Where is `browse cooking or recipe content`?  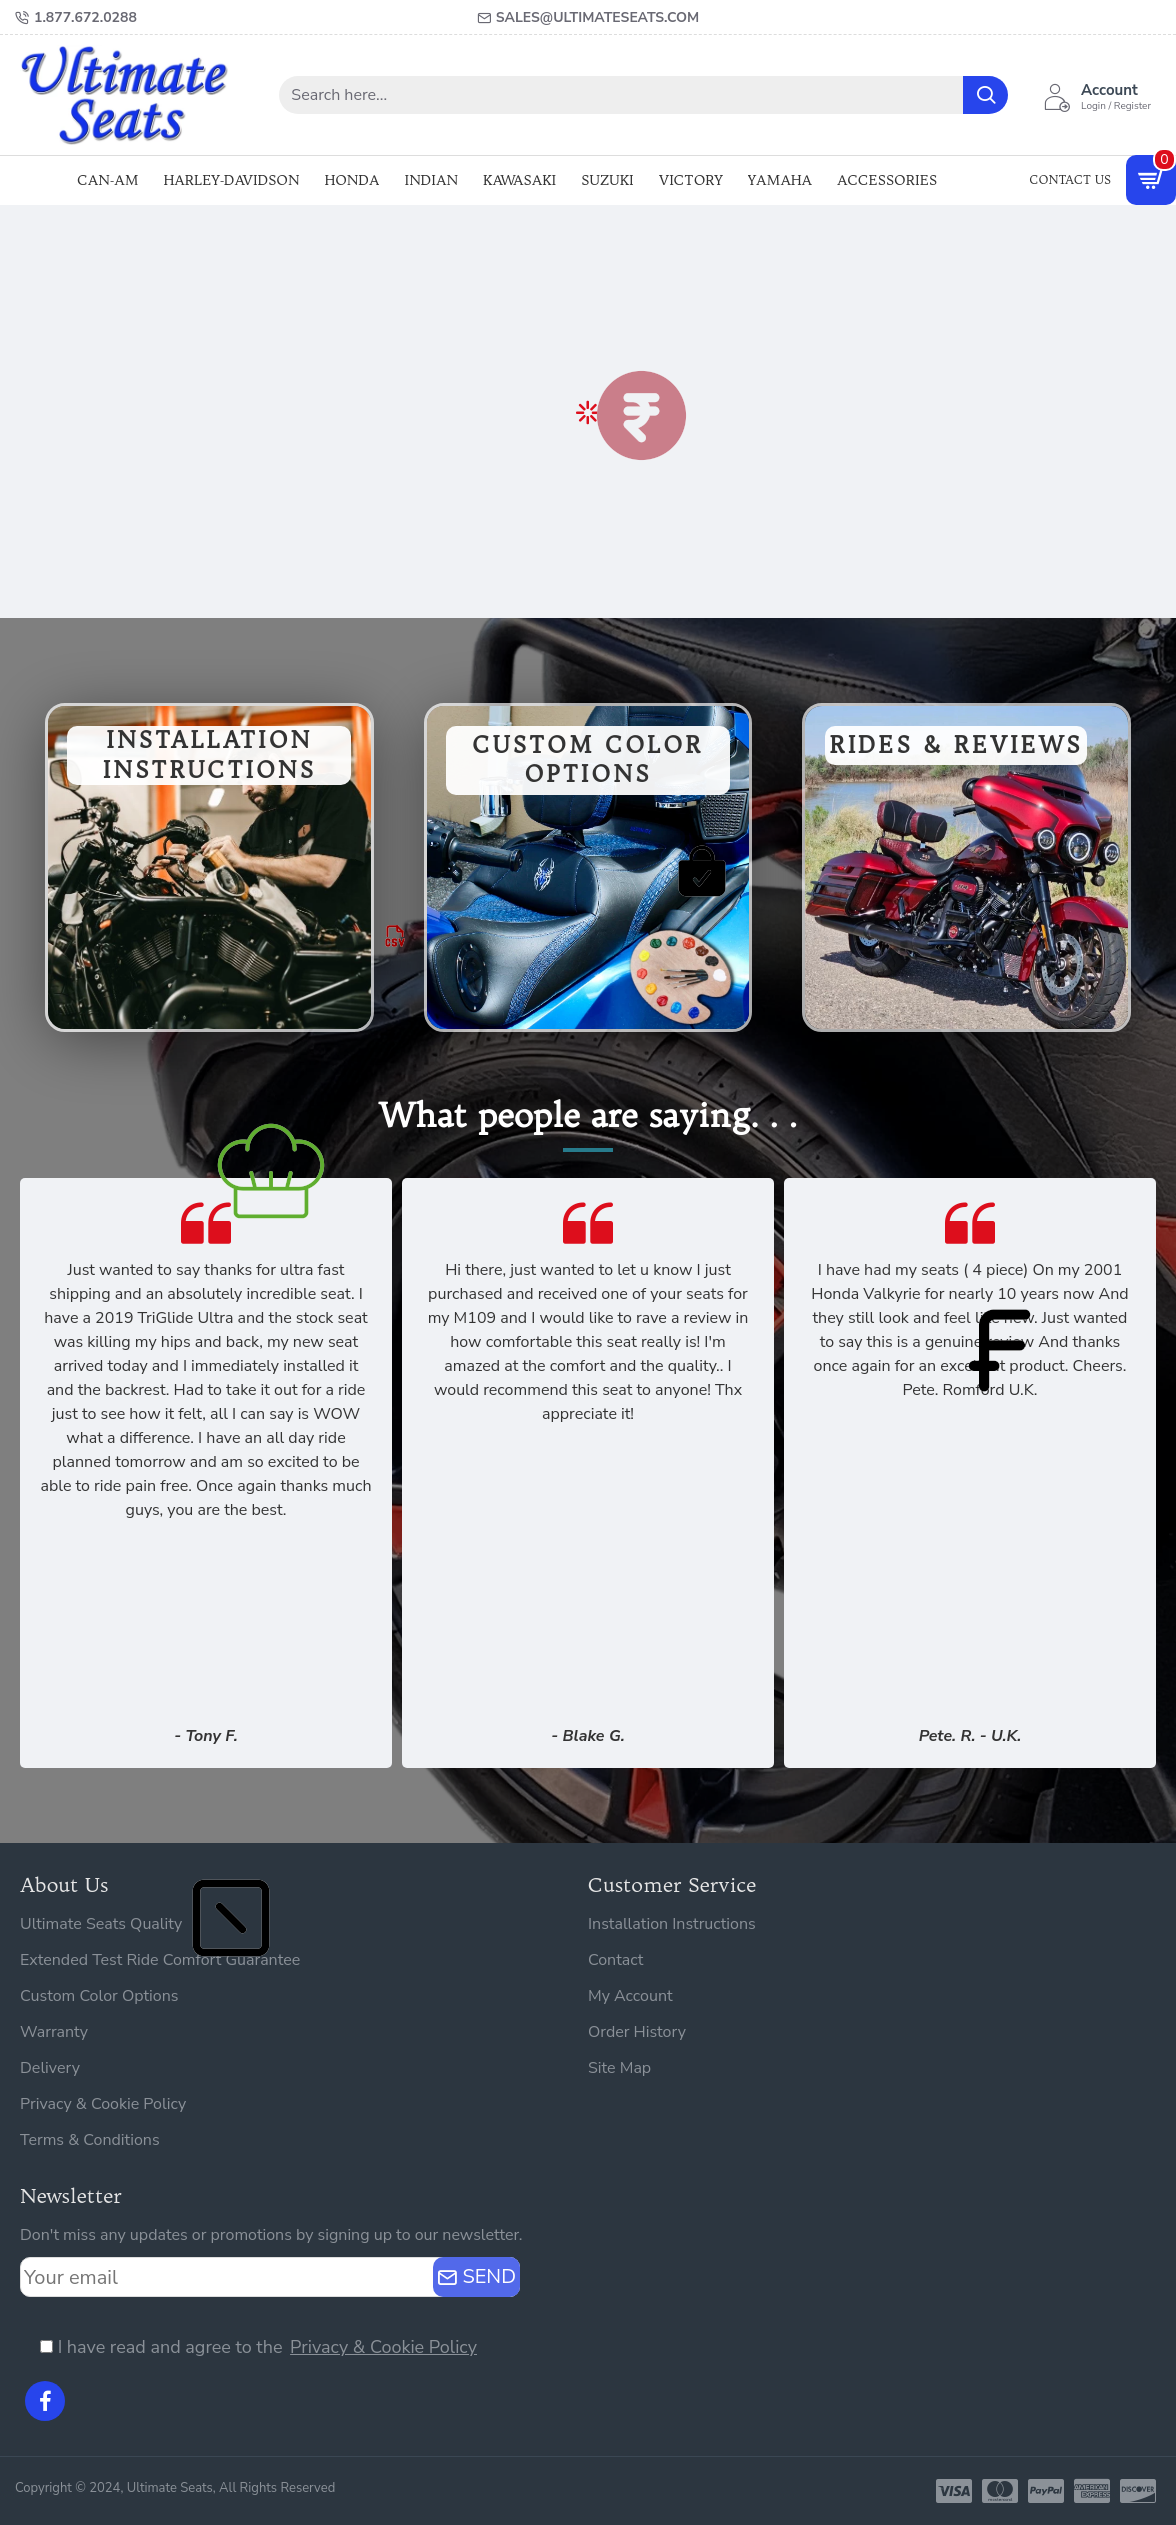
browse cooking or recipe content is located at coordinates (271, 1173).